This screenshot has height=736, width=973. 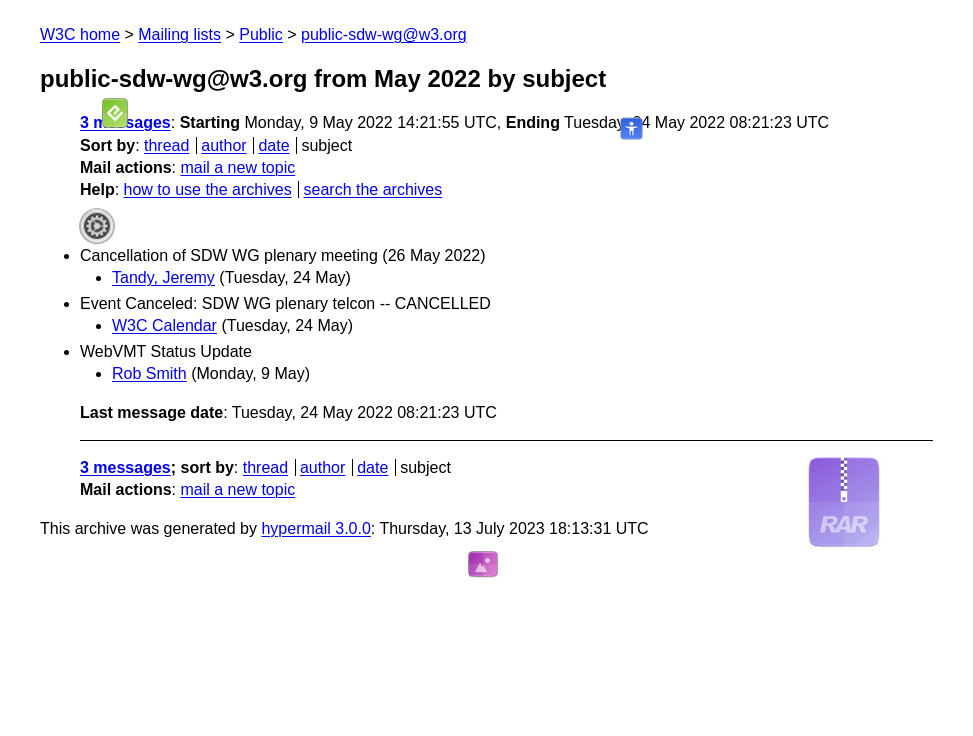 I want to click on an epub ebook file, so click(x=115, y=113).